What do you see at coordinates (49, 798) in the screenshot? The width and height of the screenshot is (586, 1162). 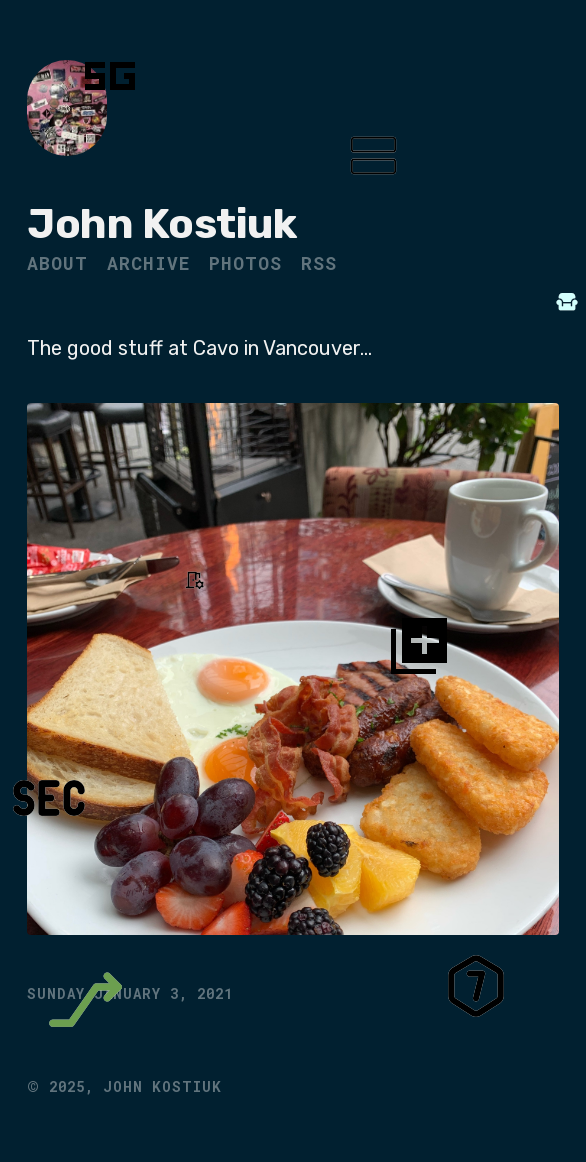 I see `secant function in a math or calculator app` at bounding box center [49, 798].